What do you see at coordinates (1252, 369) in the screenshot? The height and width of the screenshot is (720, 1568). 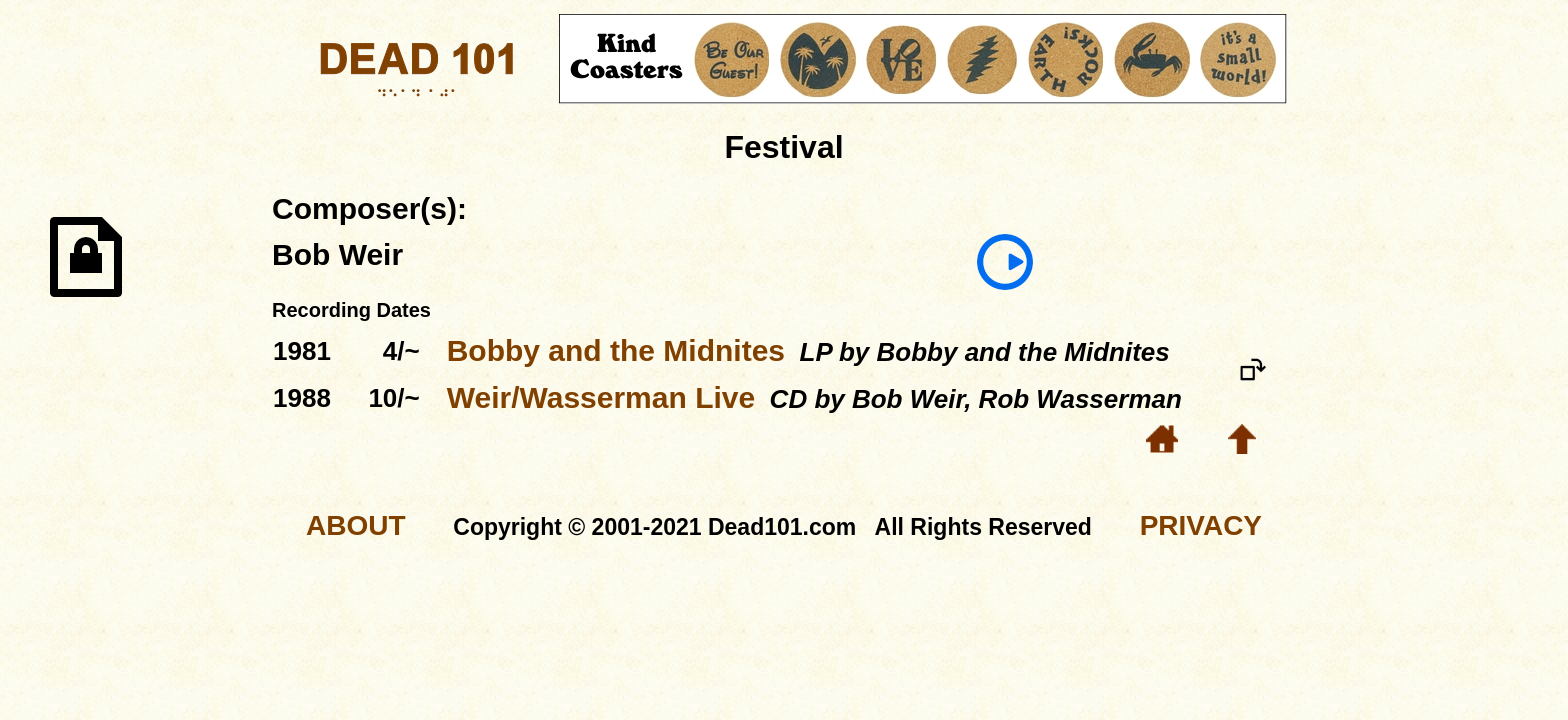 I see `rotate object clockwise` at bounding box center [1252, 369].